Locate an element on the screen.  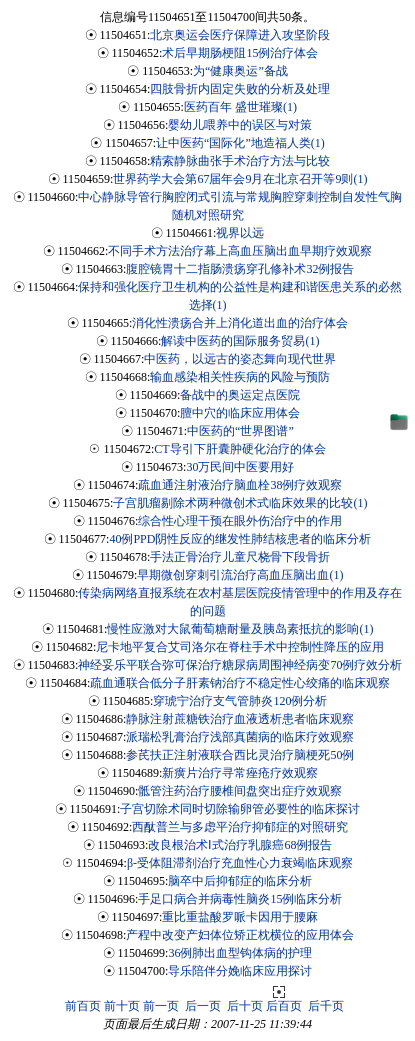
open folder containing files is located at coordinates (399, 422).